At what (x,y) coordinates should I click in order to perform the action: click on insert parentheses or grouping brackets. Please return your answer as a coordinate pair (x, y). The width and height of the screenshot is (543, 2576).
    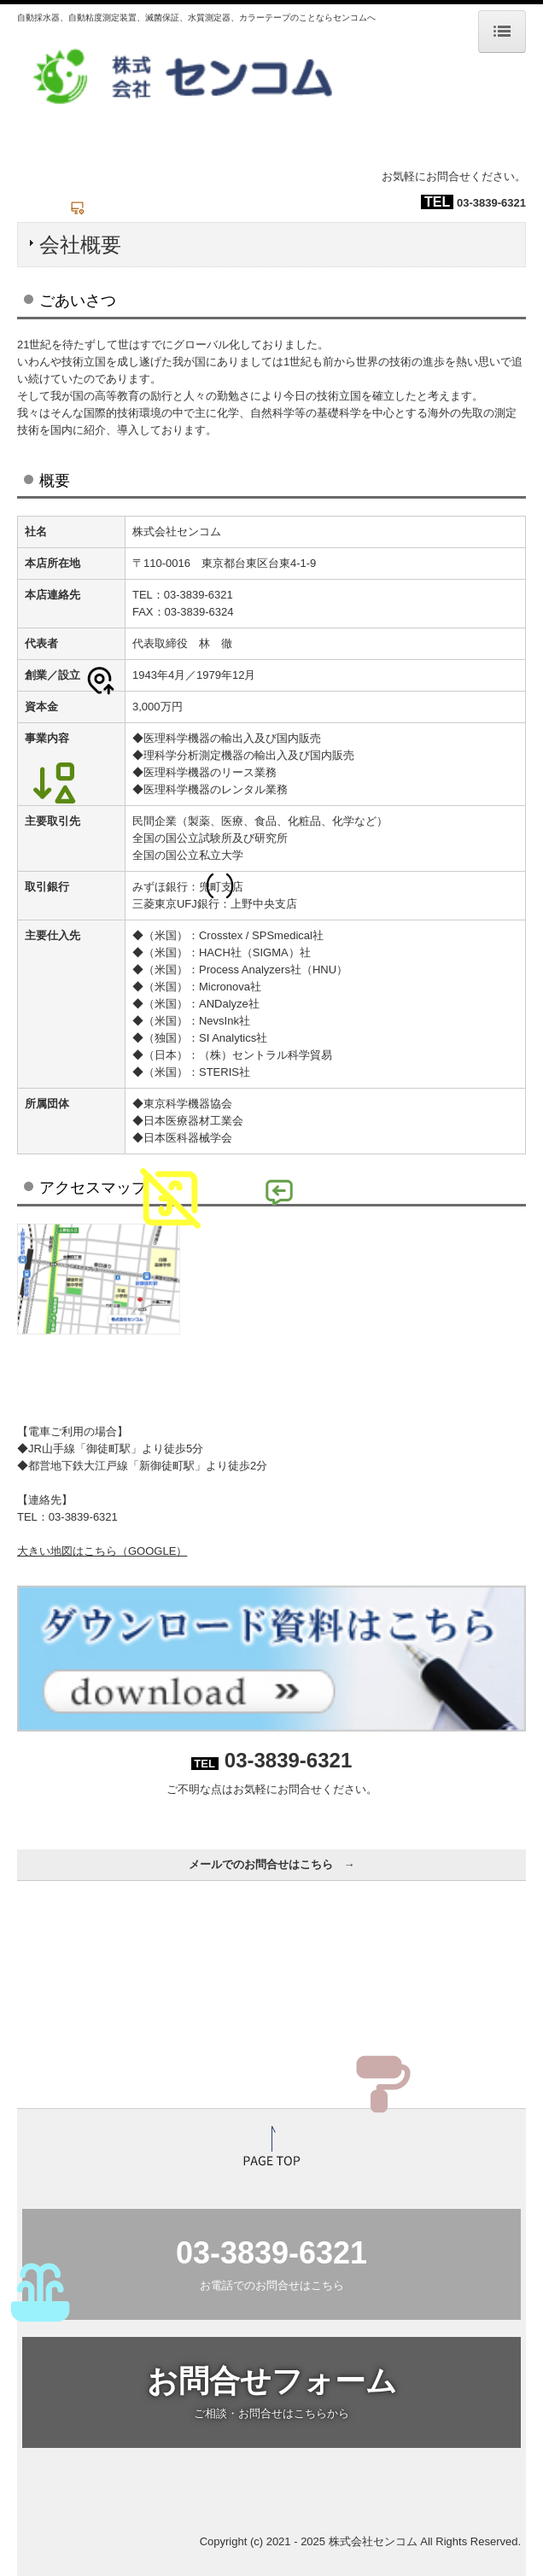
    Looking at the image, I should click on (219, 885).